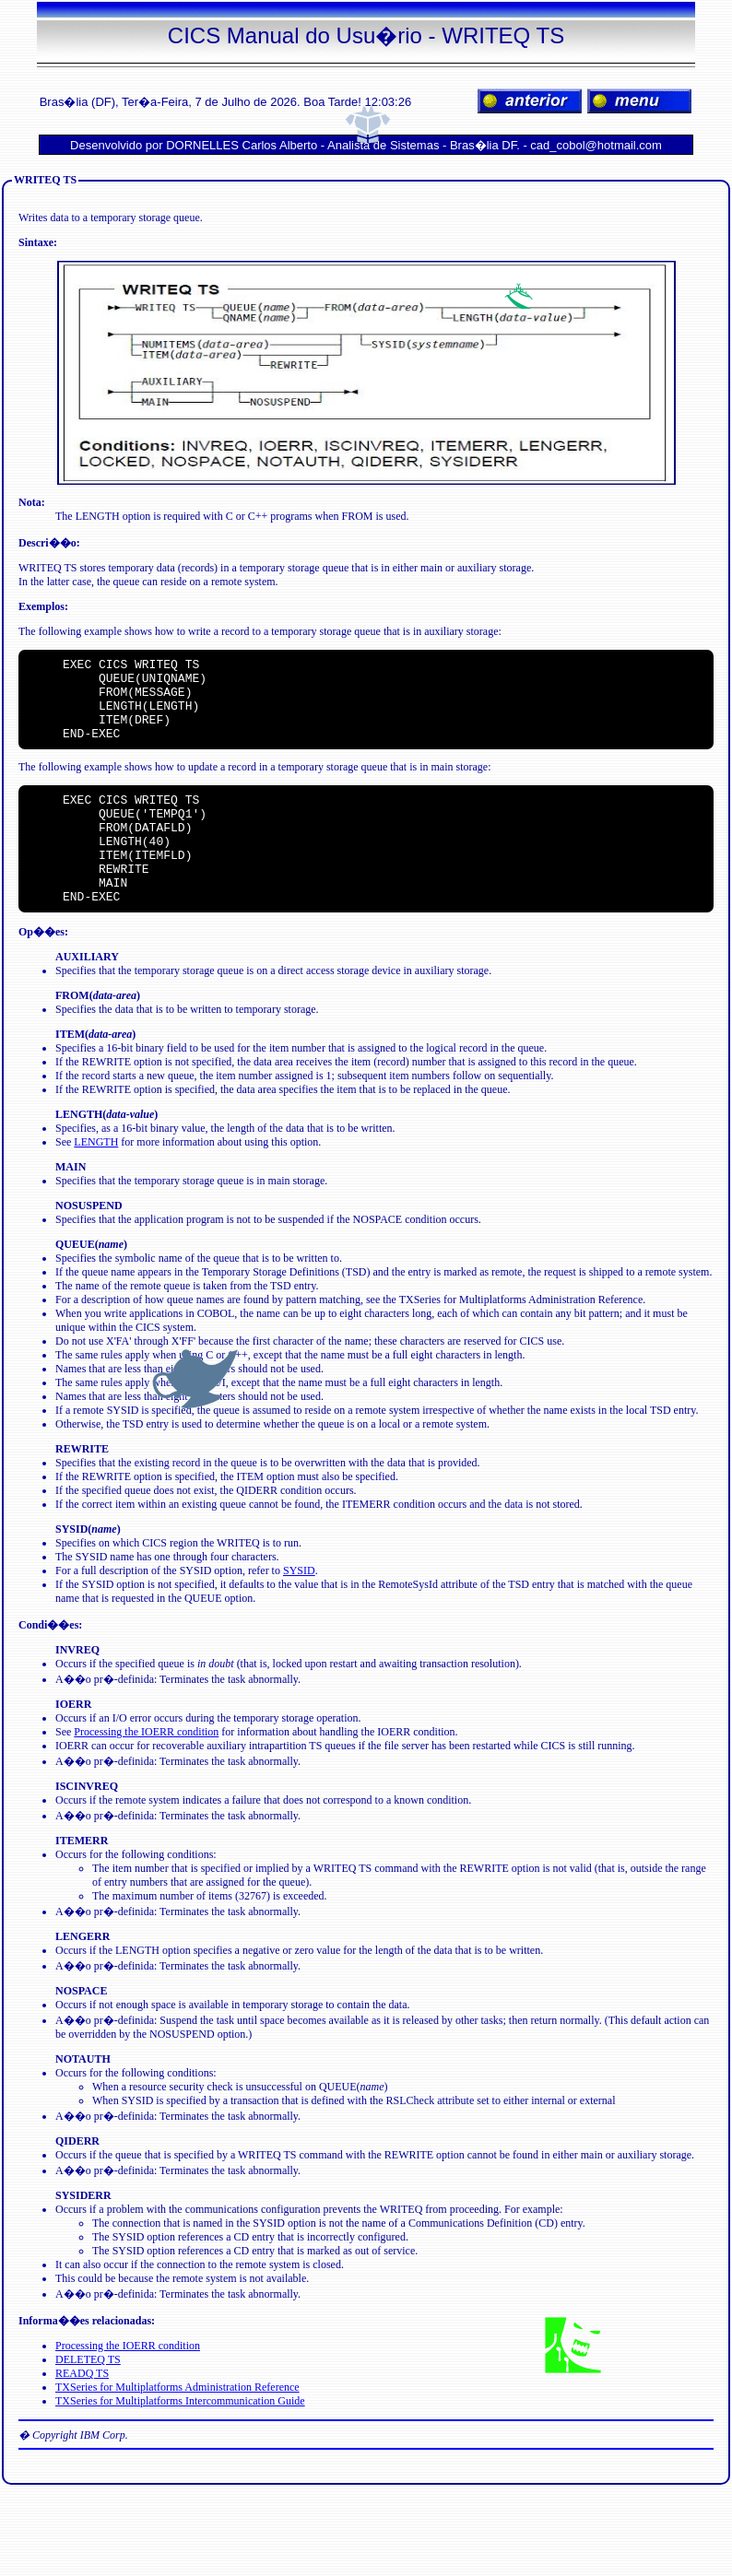 The image size is (732, 2576). What do you see at coordinates (573, 2345) in the screenshot?
I see `vampire bite attack action in a game` at bounding box center [573, 2345].